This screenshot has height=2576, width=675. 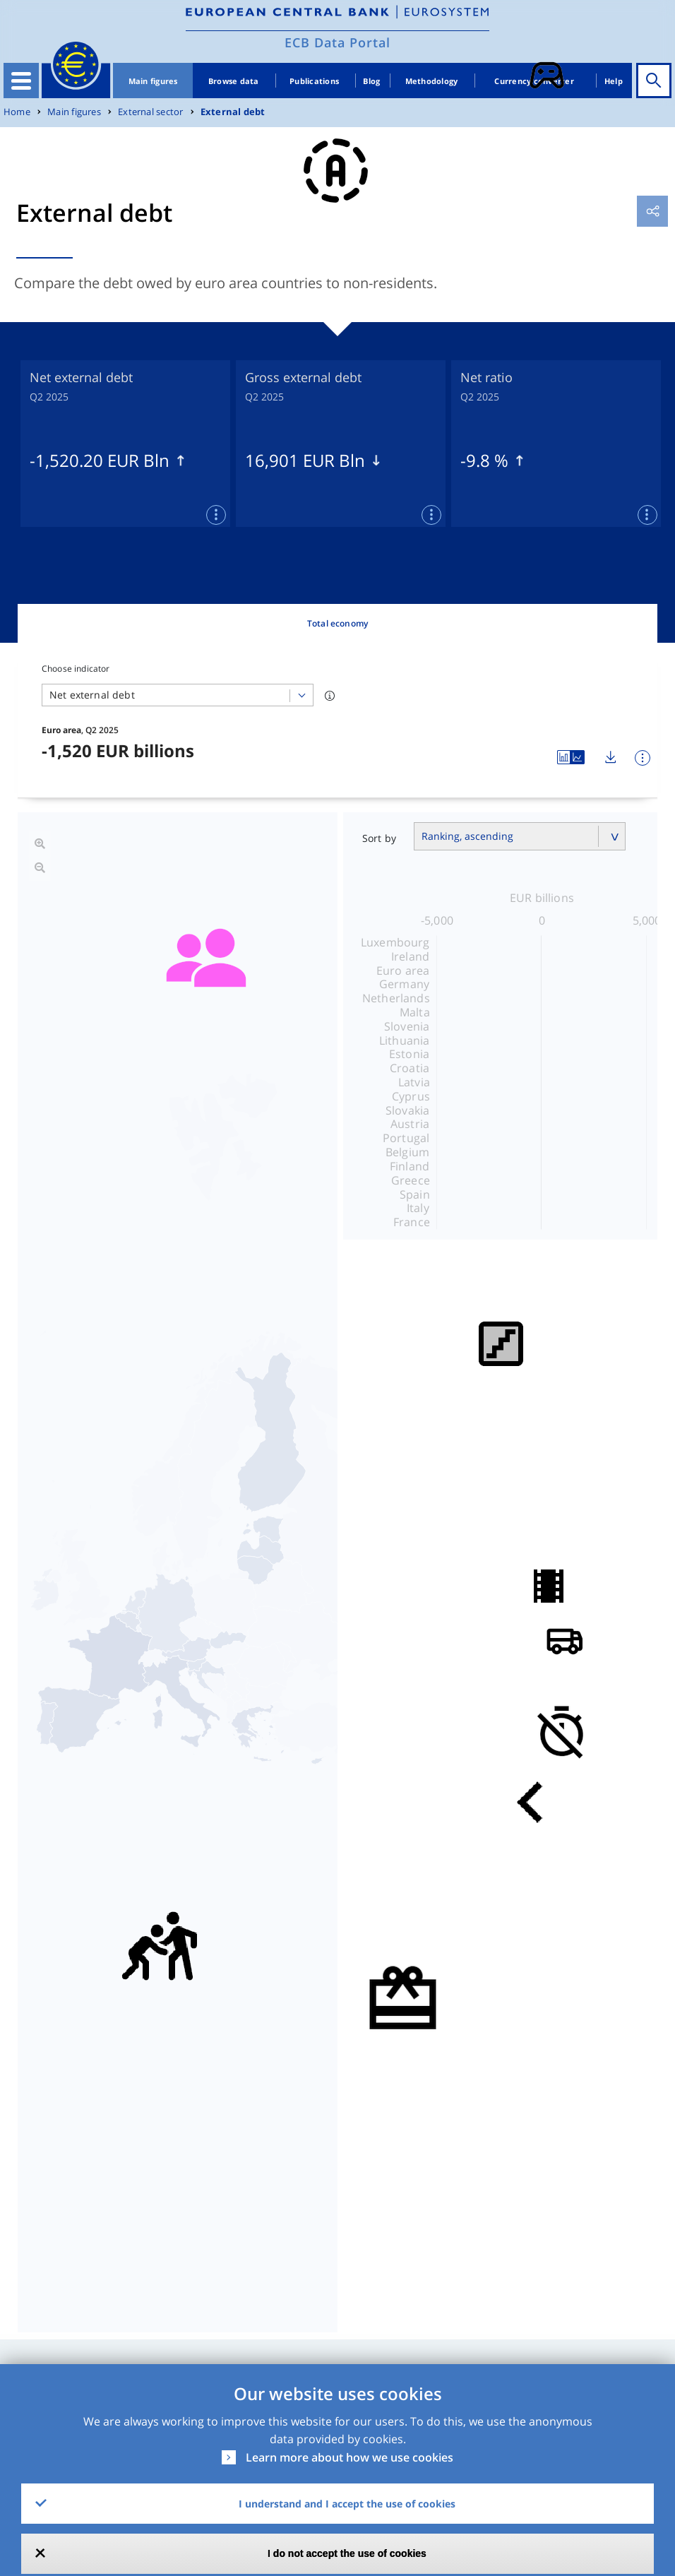 What do you see at coordinates (546, 74) in the screenshot?
I see `access gaming features or settings` at bounding box center [546, 74].